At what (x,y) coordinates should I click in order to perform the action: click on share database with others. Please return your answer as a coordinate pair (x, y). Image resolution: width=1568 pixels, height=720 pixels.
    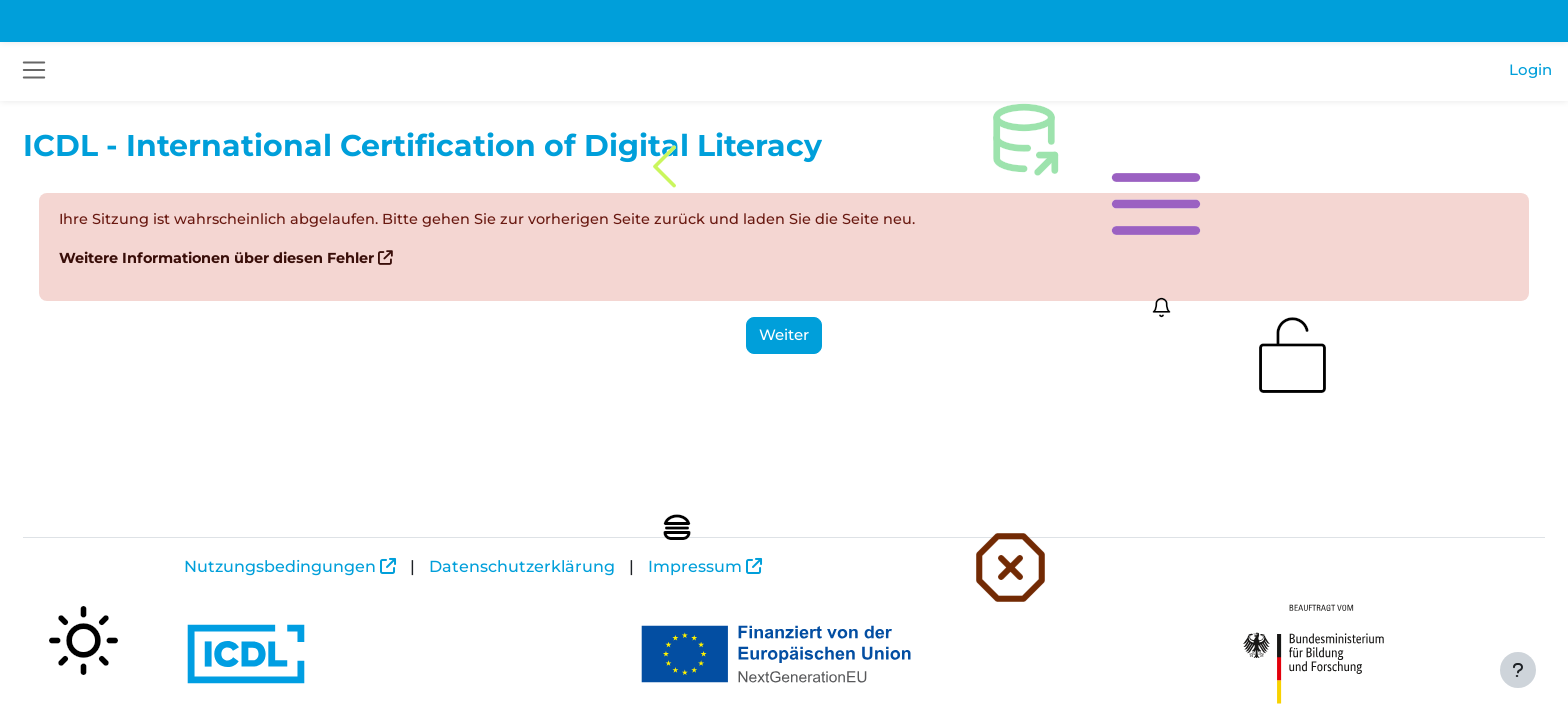
    Looking at the image, I should click on (1024, 138).